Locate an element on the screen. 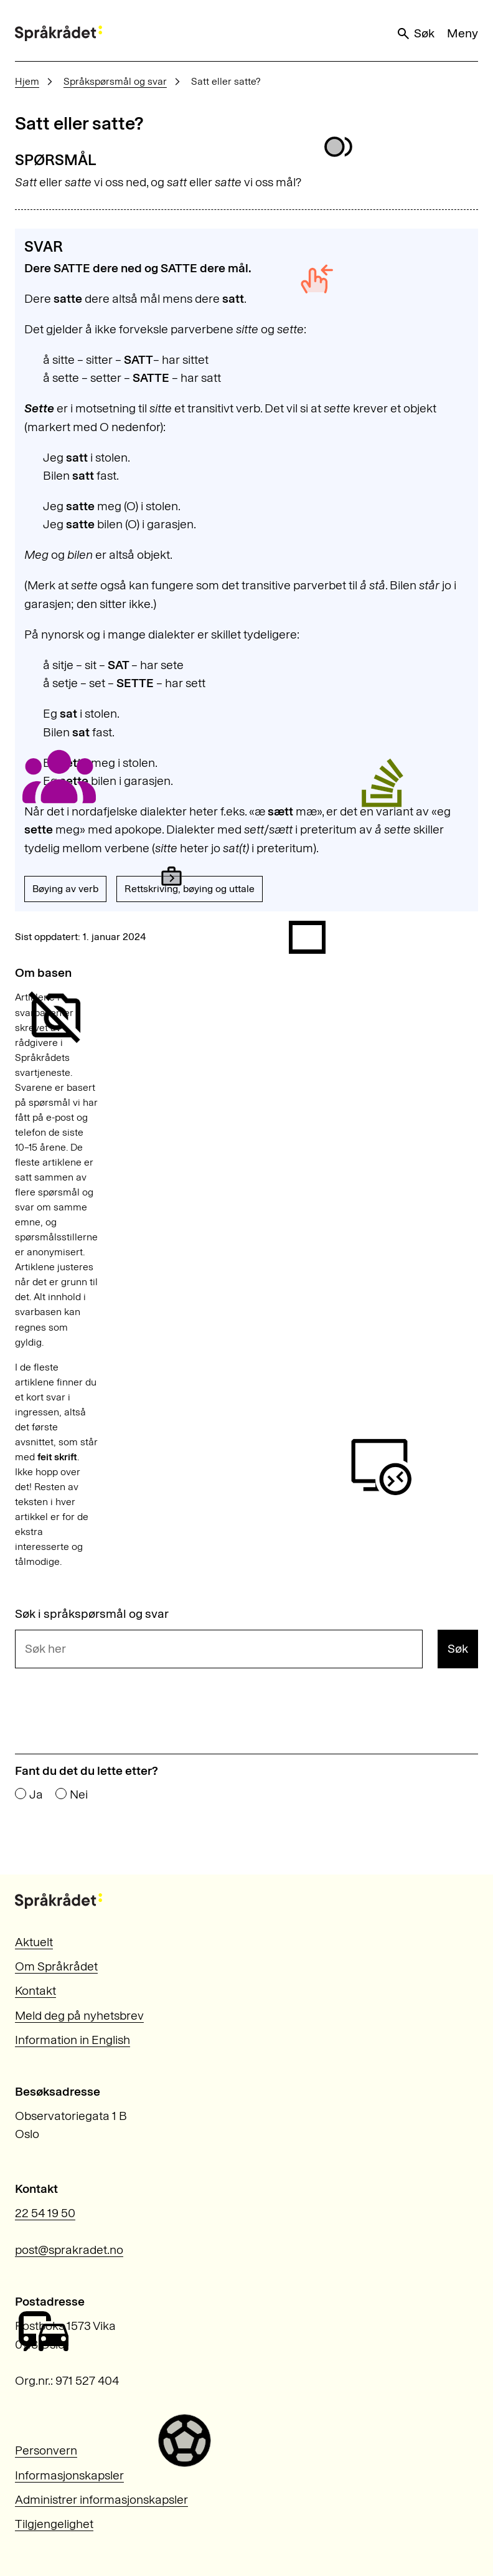  indicates active recording or live broadcast is located at coordinates (338, 146).